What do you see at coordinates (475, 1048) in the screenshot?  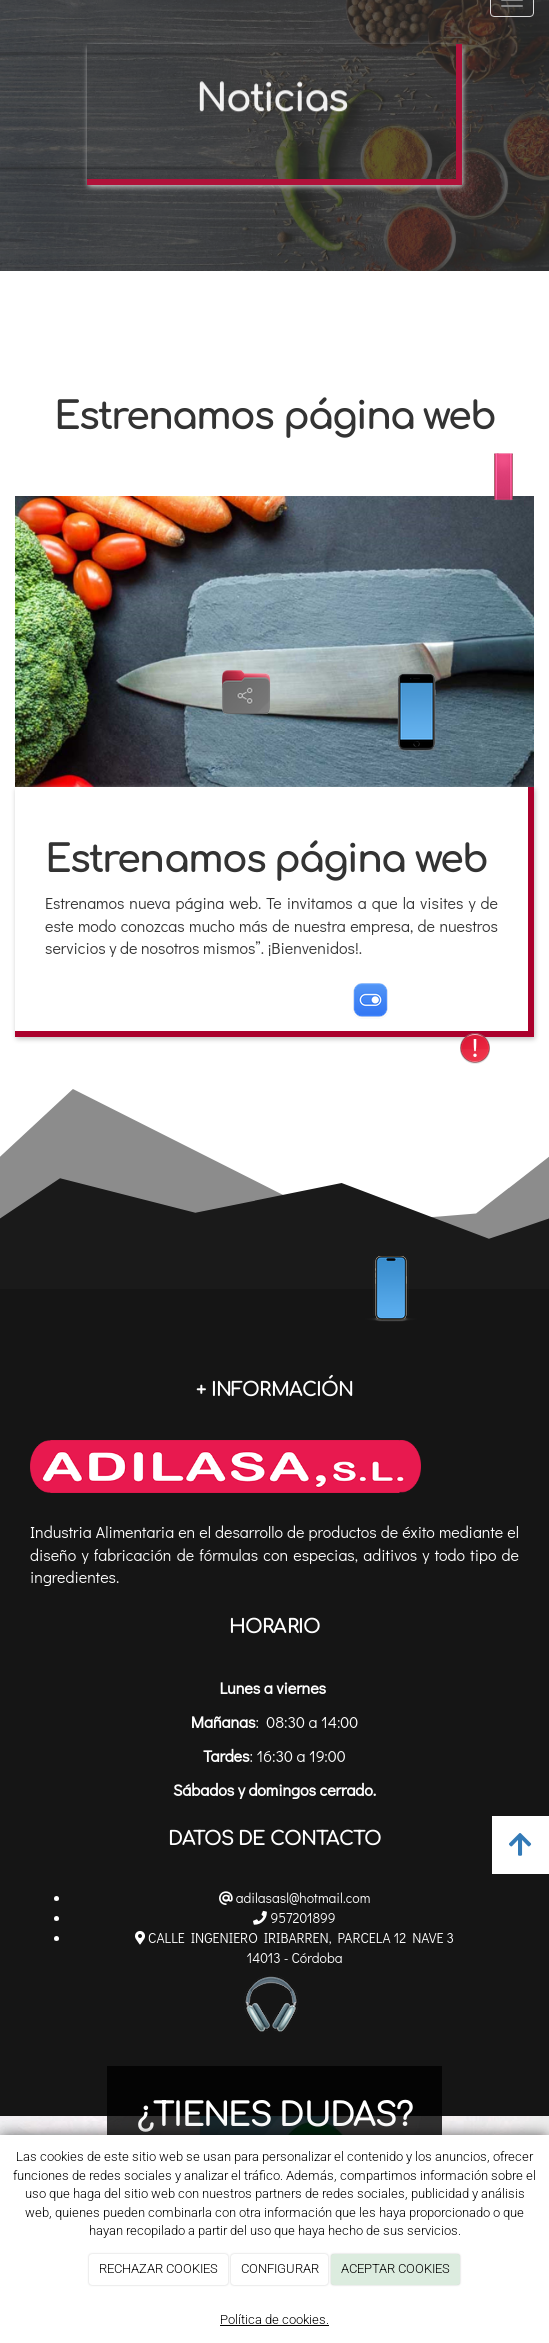 I see `indicates an important alert or warning` at bounding box center [475, 1048].